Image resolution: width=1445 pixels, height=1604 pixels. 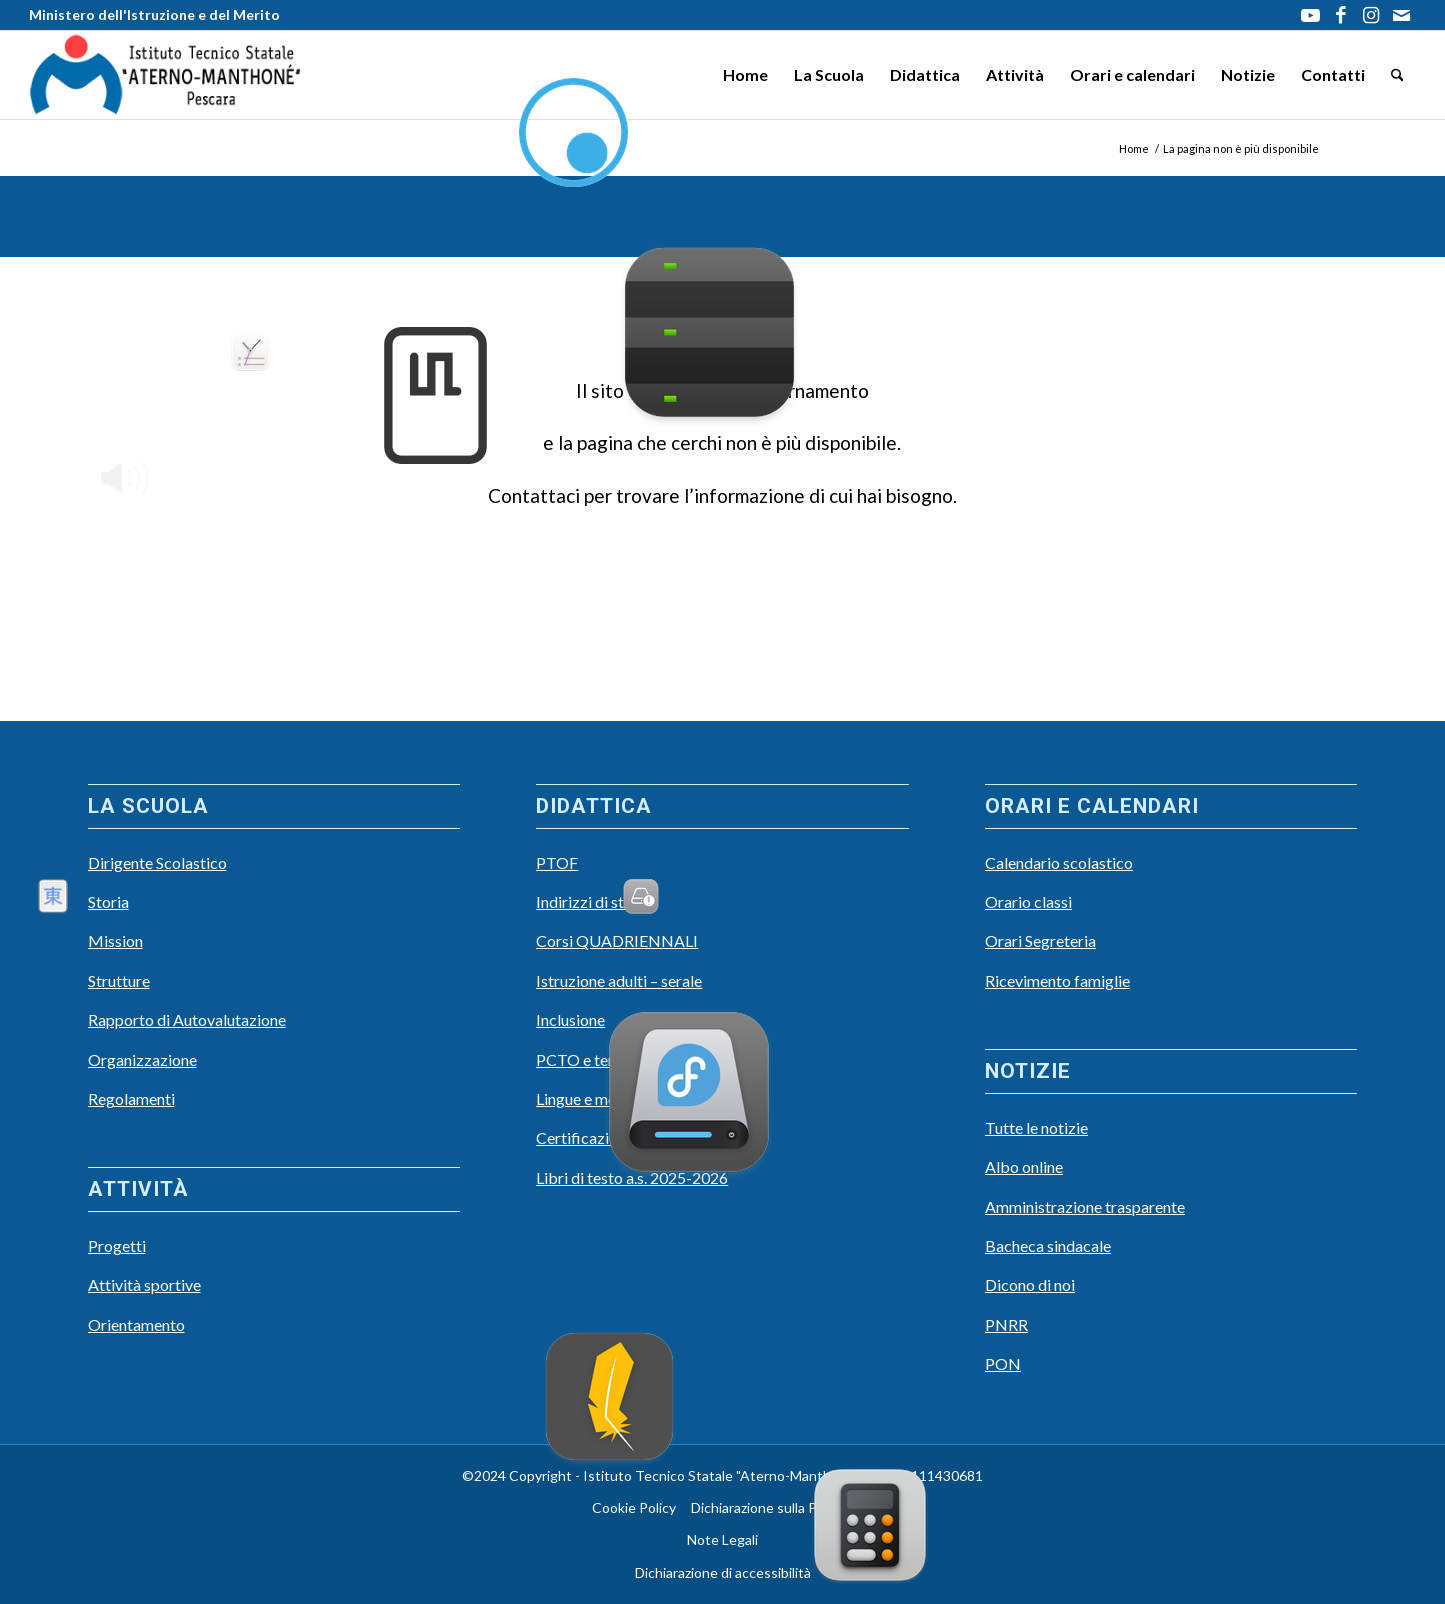 I want to click on launch the mahjongg tile matching game, so click(x=53, y=896).